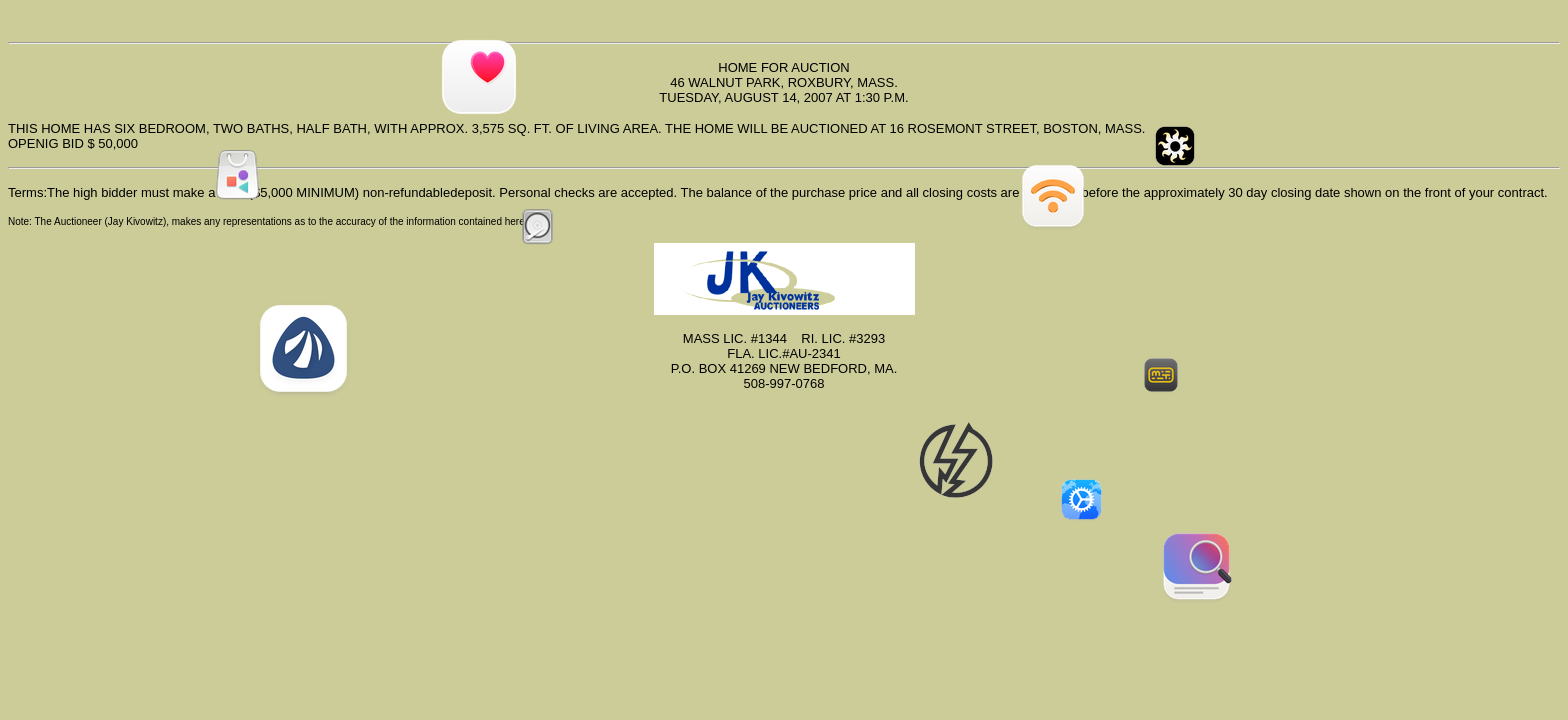 This screenshot has height=720, width=1568. Describe the element at coordinates (303, 348) in the screenshot. I see `launch the antergos linux application` at that location.